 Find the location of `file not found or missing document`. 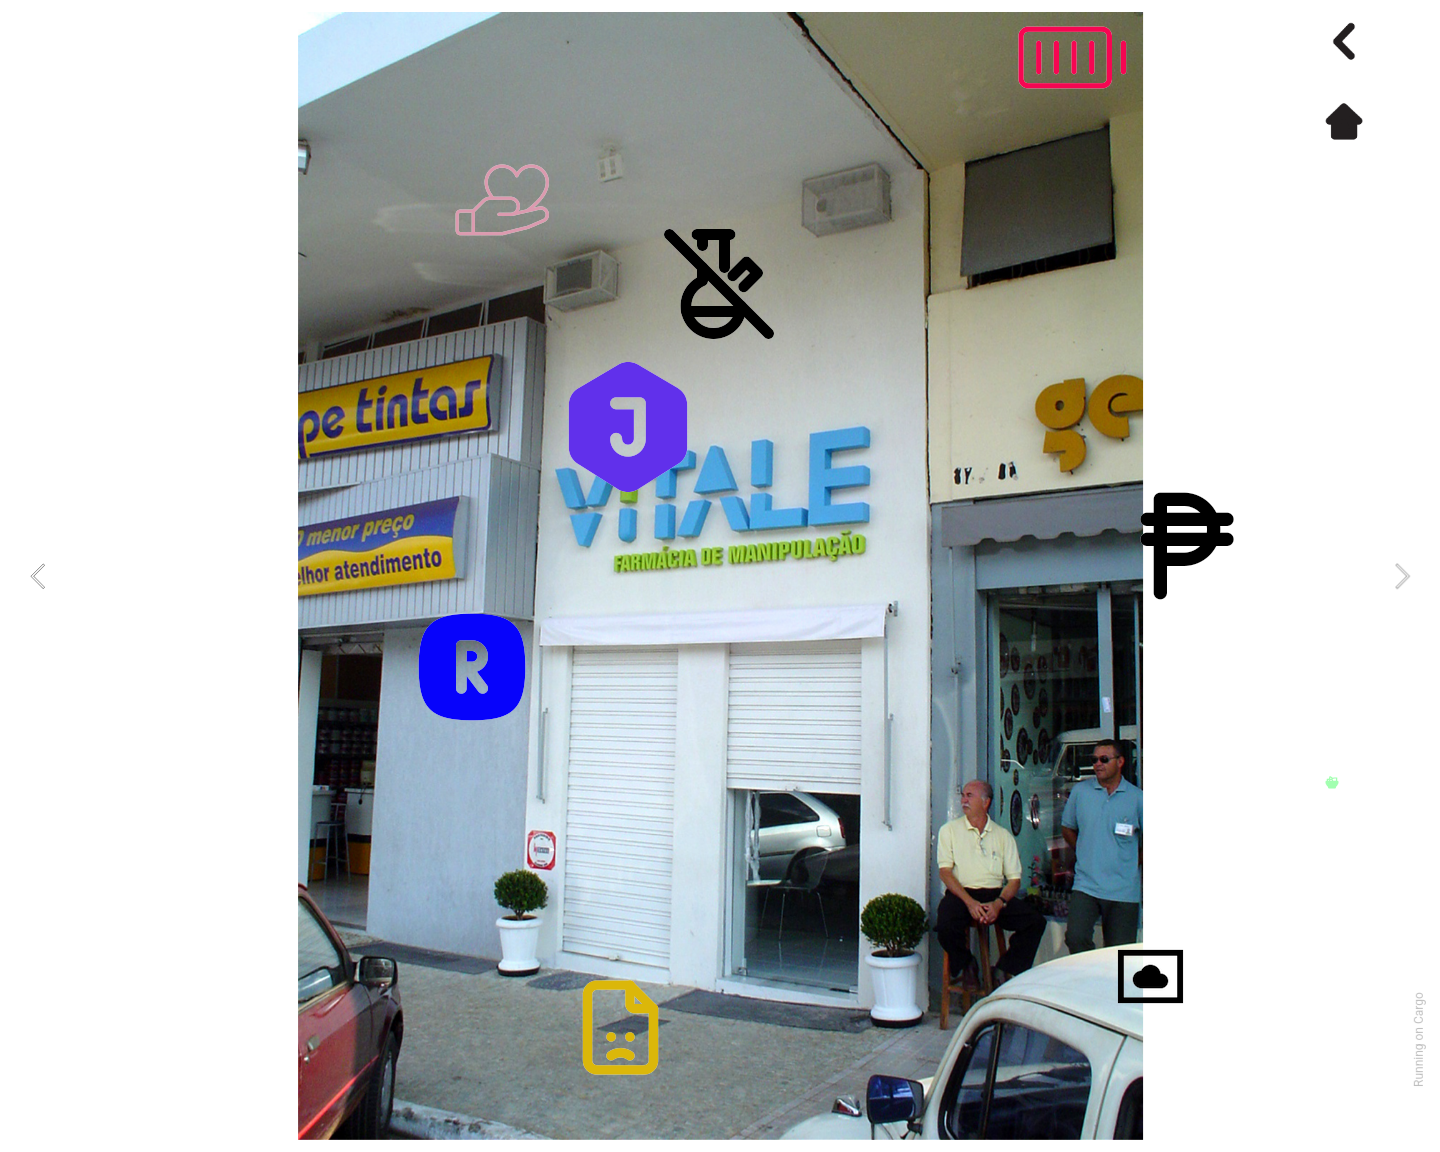

file not found or missing document is located at coordinates (620, 1027).